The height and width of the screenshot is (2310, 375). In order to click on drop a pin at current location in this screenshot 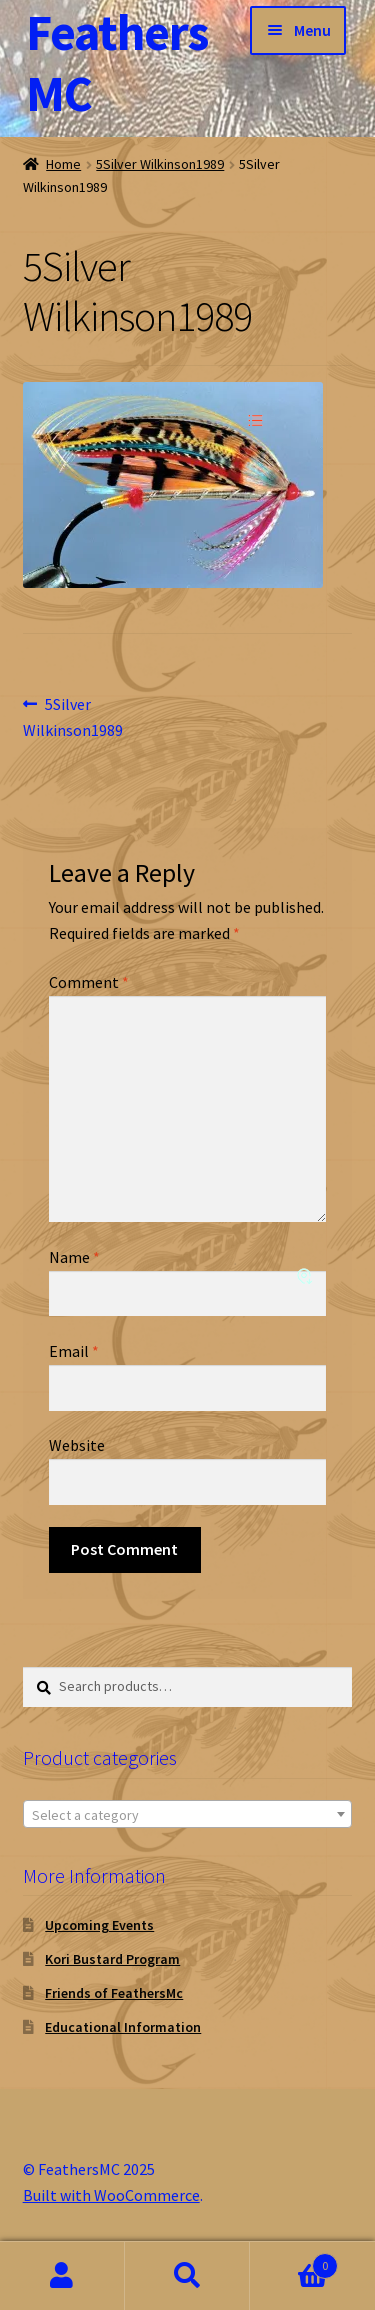, I will do `click(304, 1276)`.